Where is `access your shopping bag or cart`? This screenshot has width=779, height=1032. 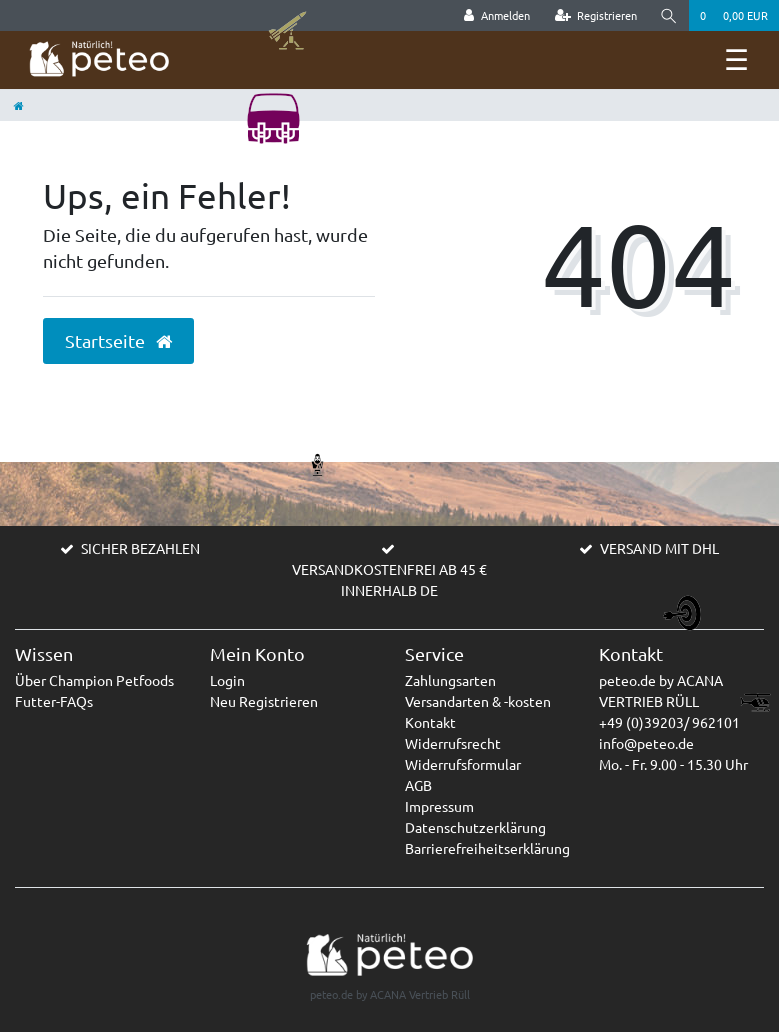 access your shopping bag or cart is located at coordinates (273, 118).